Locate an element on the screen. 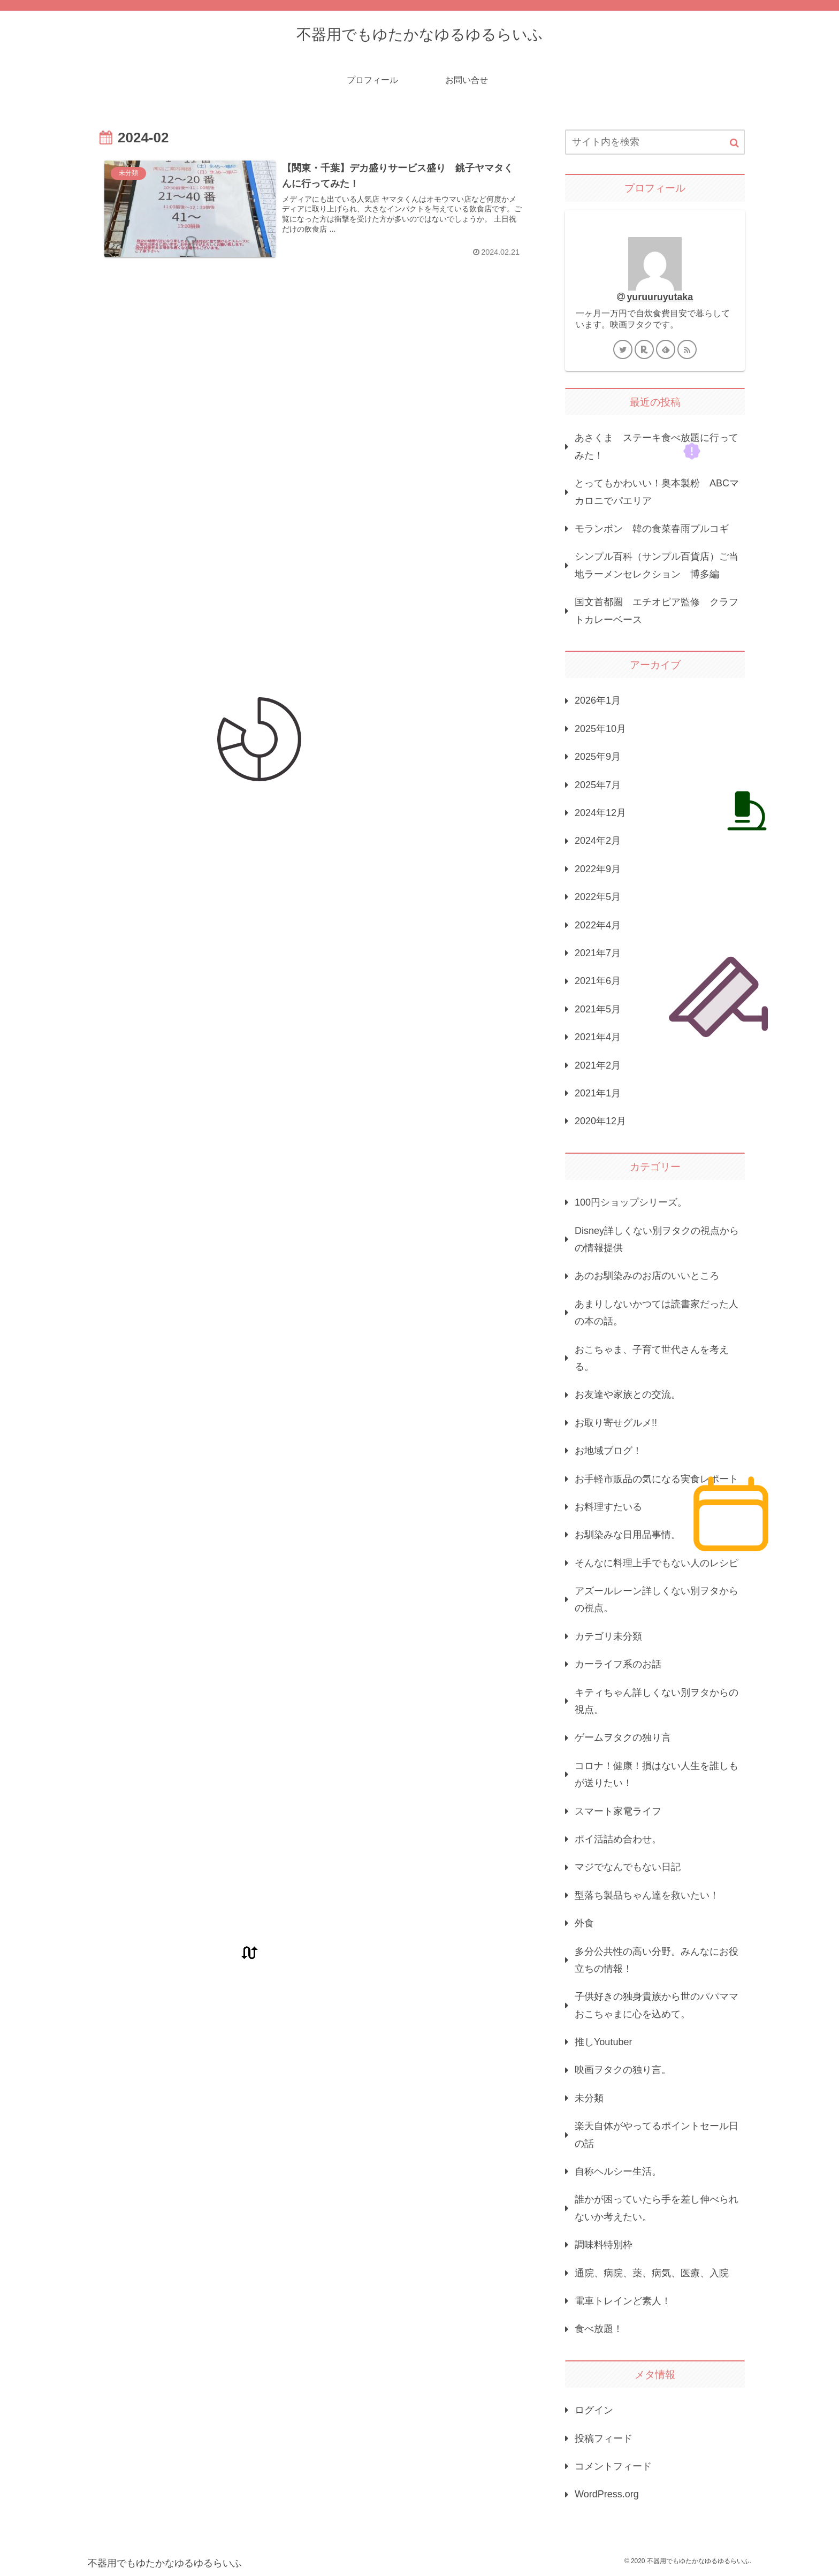  access security camera settings is located at coordinates (718, 1003).